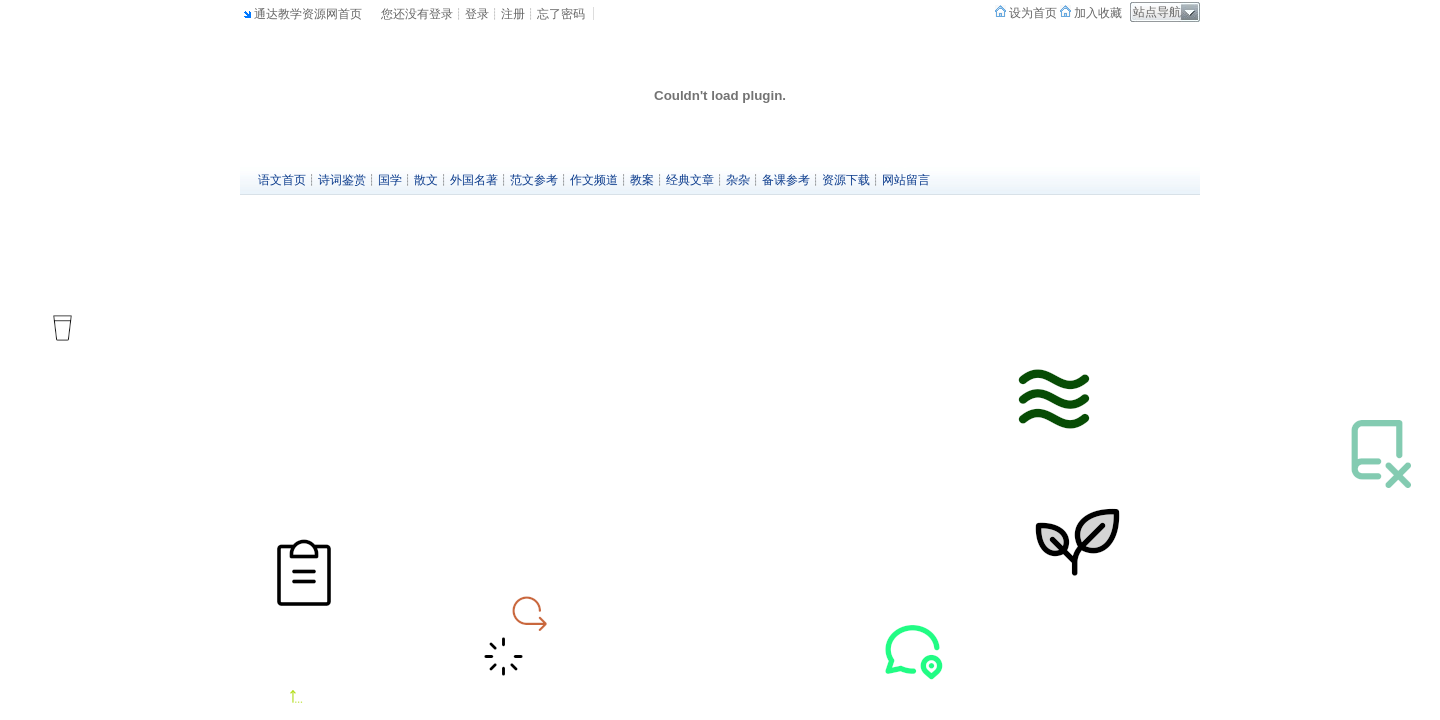 The height and width of the screenshot is (720, 1440). I want to click on view nearby bars or pubs, so click(62, 327).